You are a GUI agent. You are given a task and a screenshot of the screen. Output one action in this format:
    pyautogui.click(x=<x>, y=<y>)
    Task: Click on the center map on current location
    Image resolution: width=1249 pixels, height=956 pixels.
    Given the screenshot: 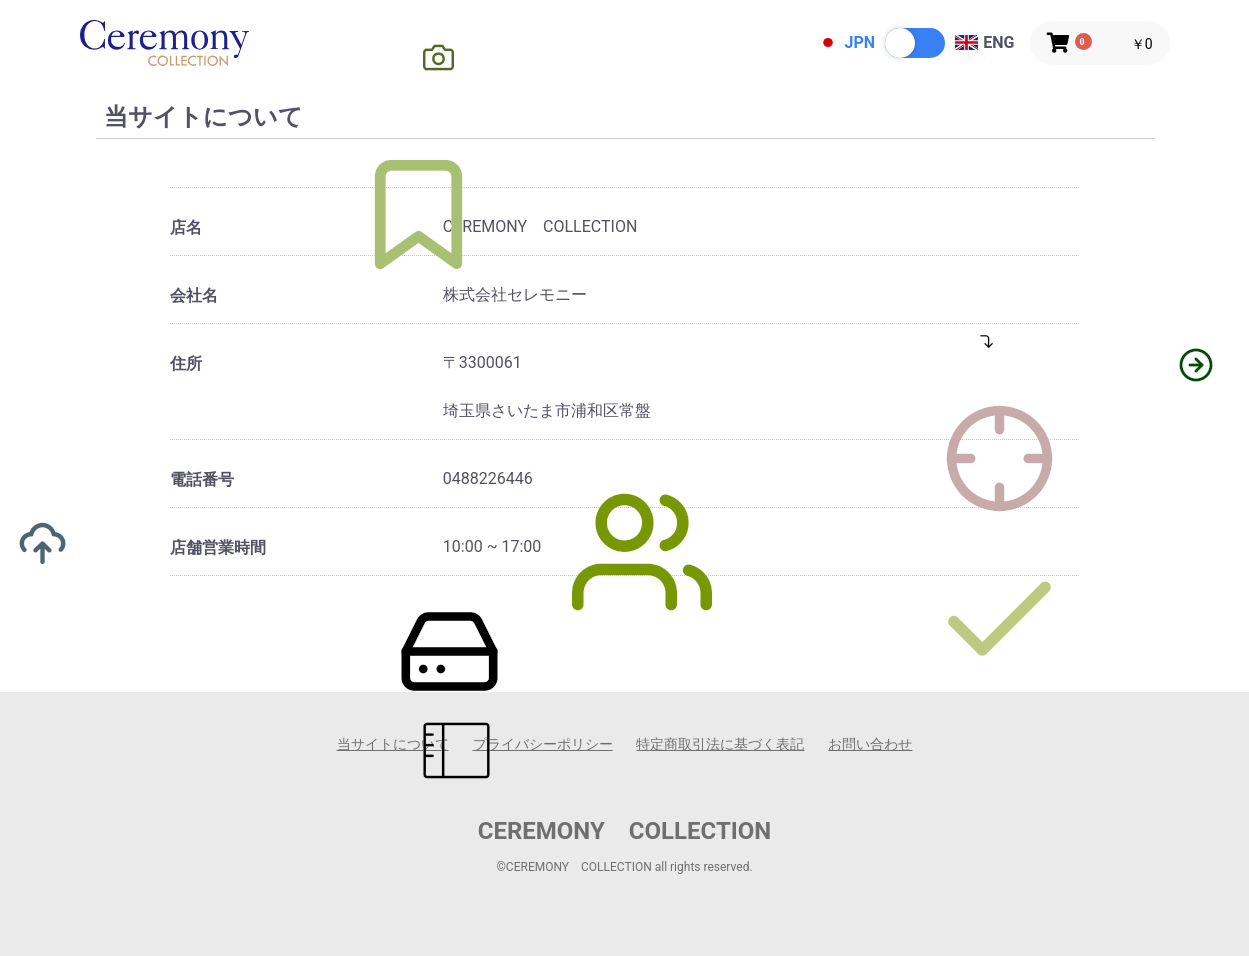 What is the action you would take?
    pyautogui.click(x=999, y=458)
    